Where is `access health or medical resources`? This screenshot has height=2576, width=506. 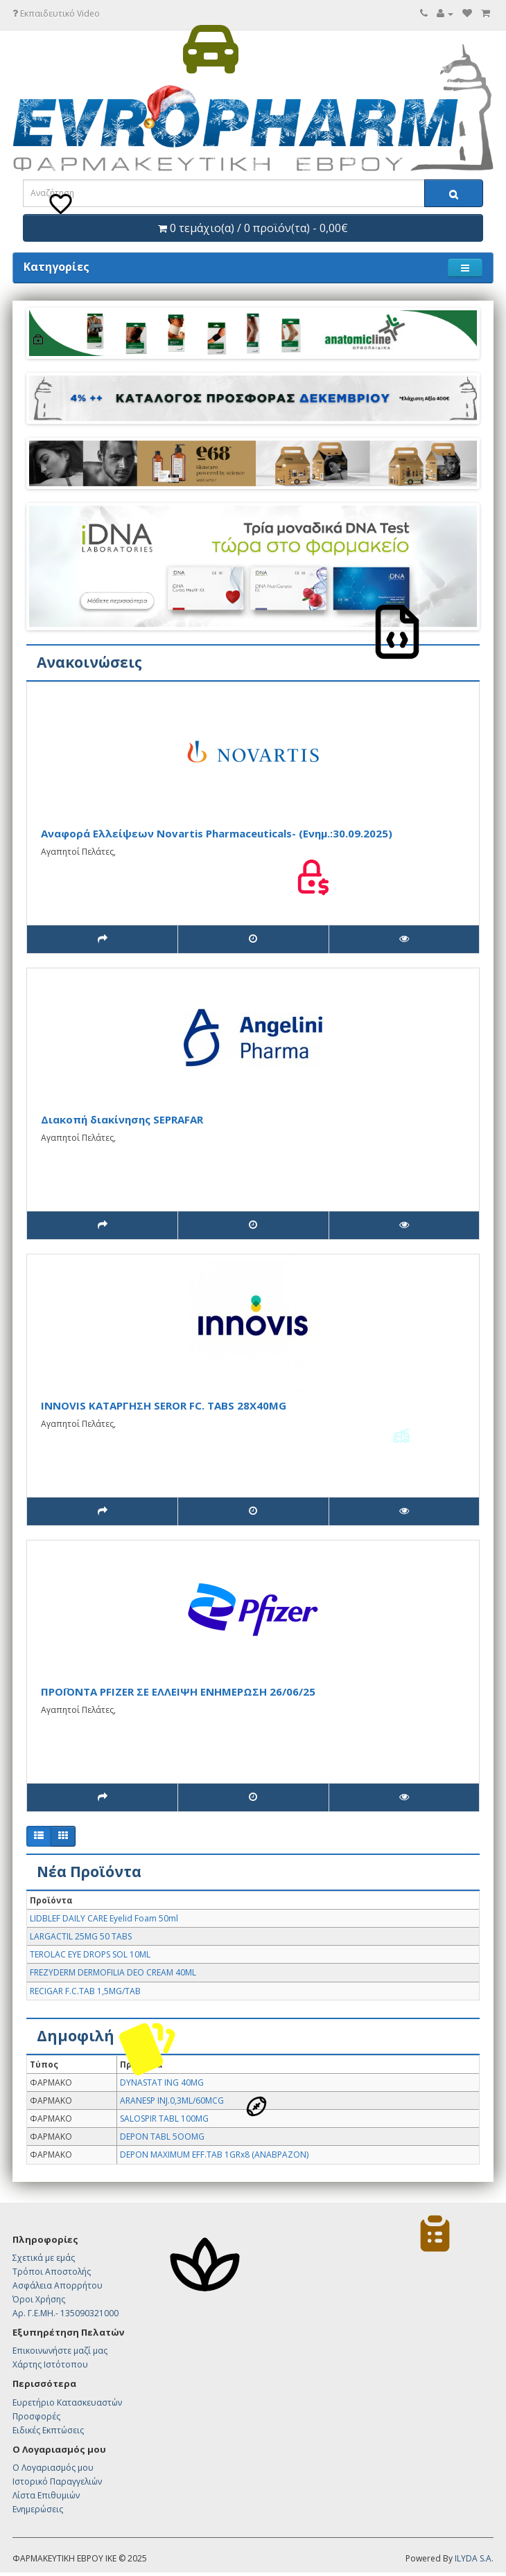
access health or medical resources is located at coordinates (38, 339).